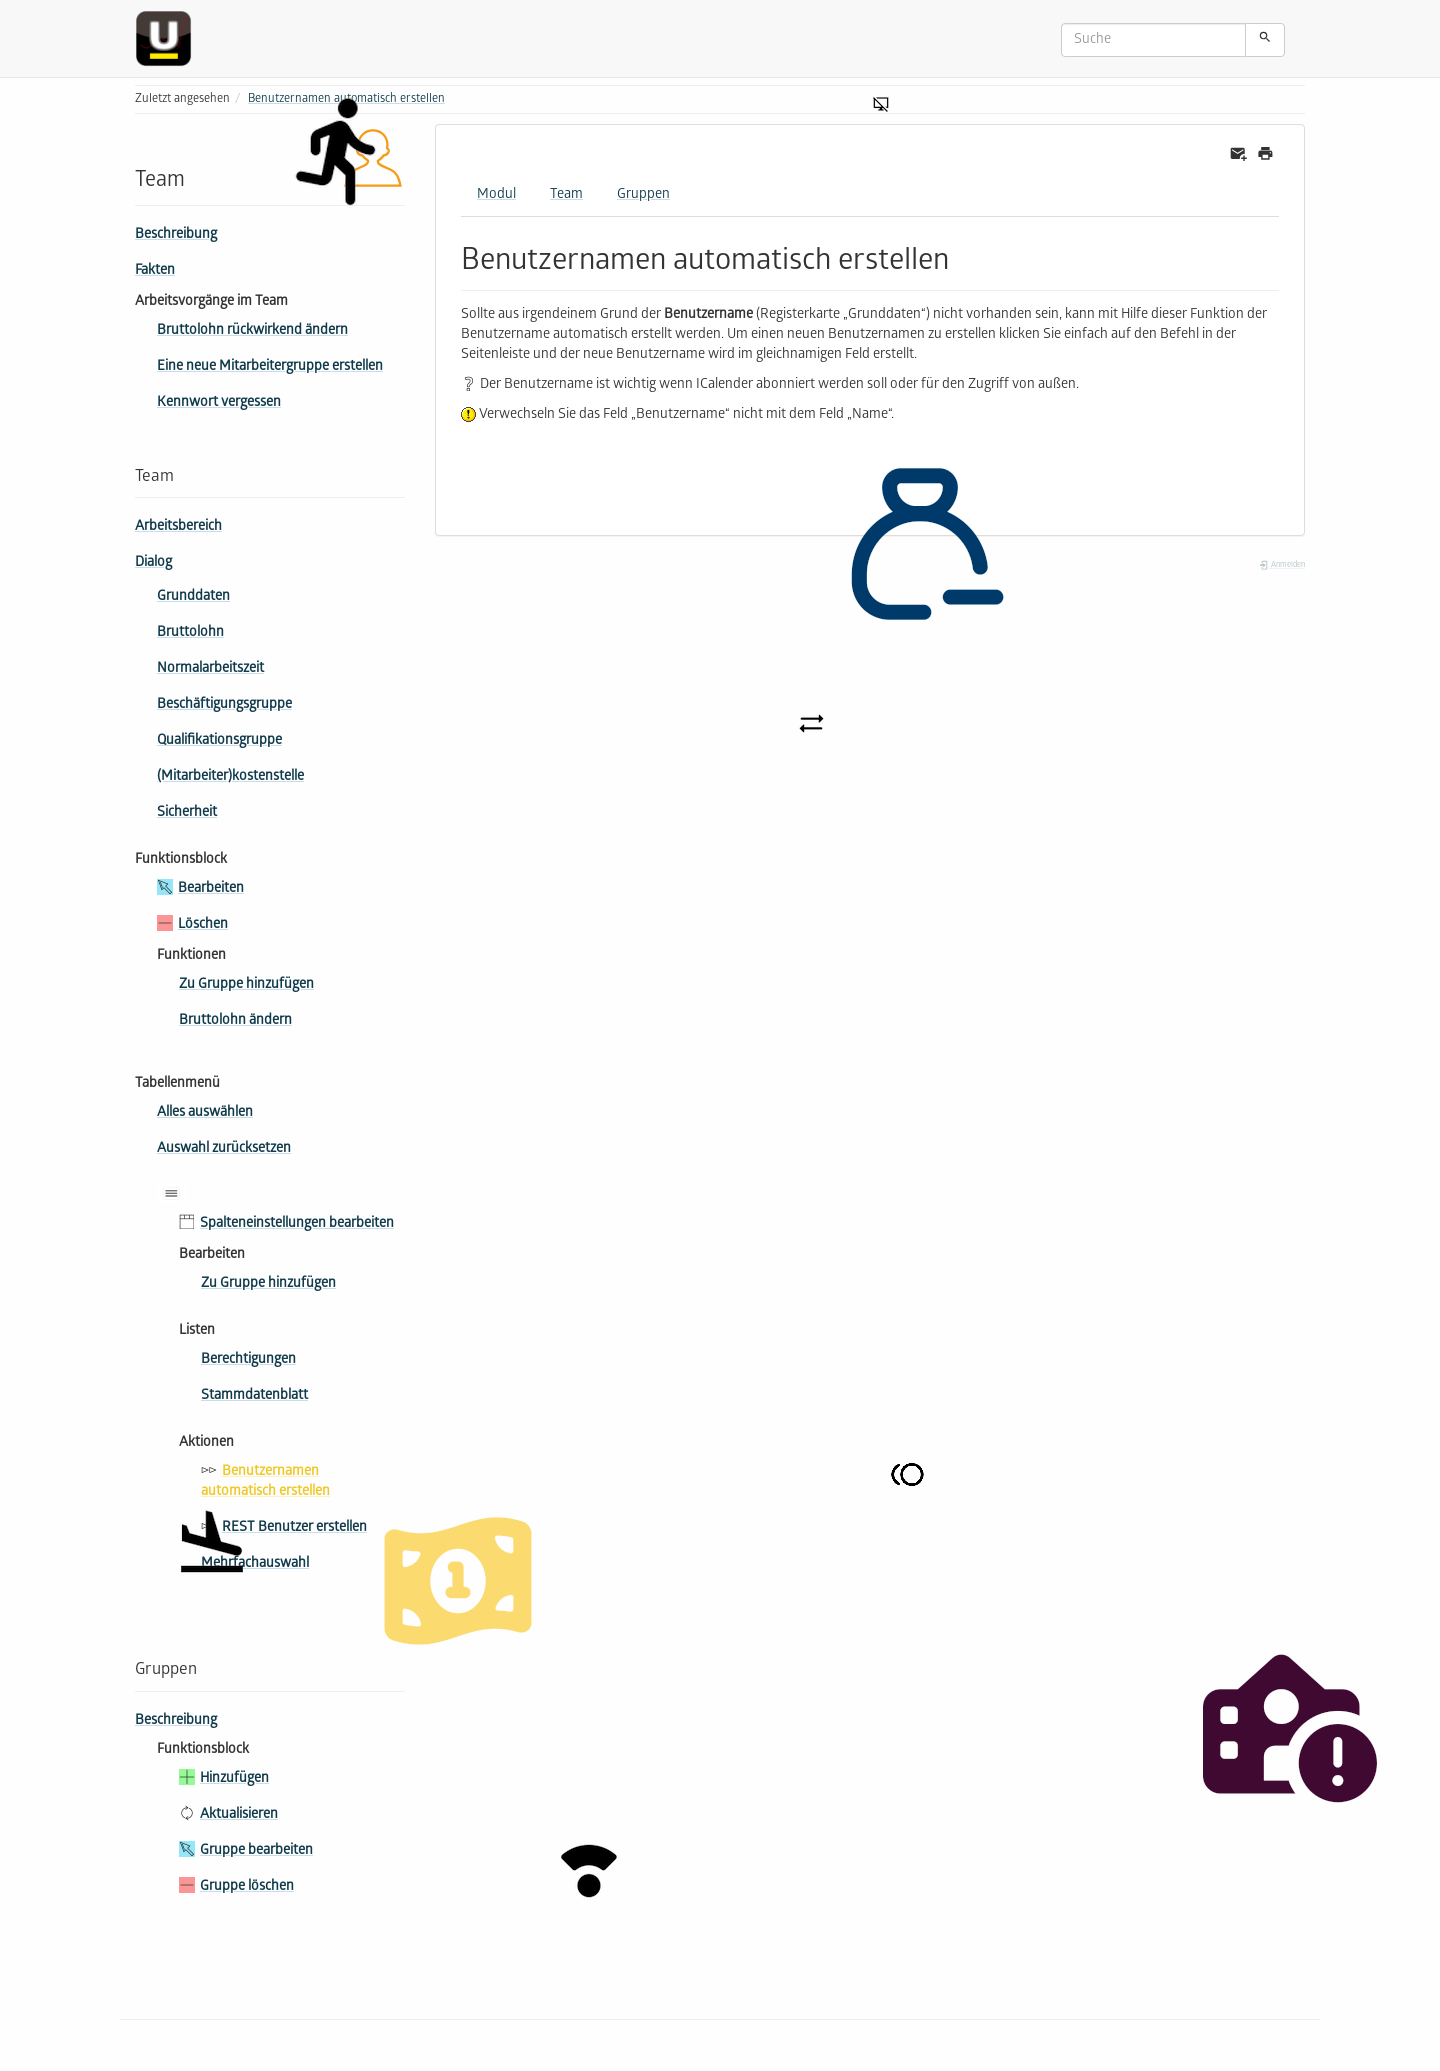  What do you see at coordinates (589, 1871) in the screenshot?
I see `calibrate your device's compass` at bounding box center [589, 1871].